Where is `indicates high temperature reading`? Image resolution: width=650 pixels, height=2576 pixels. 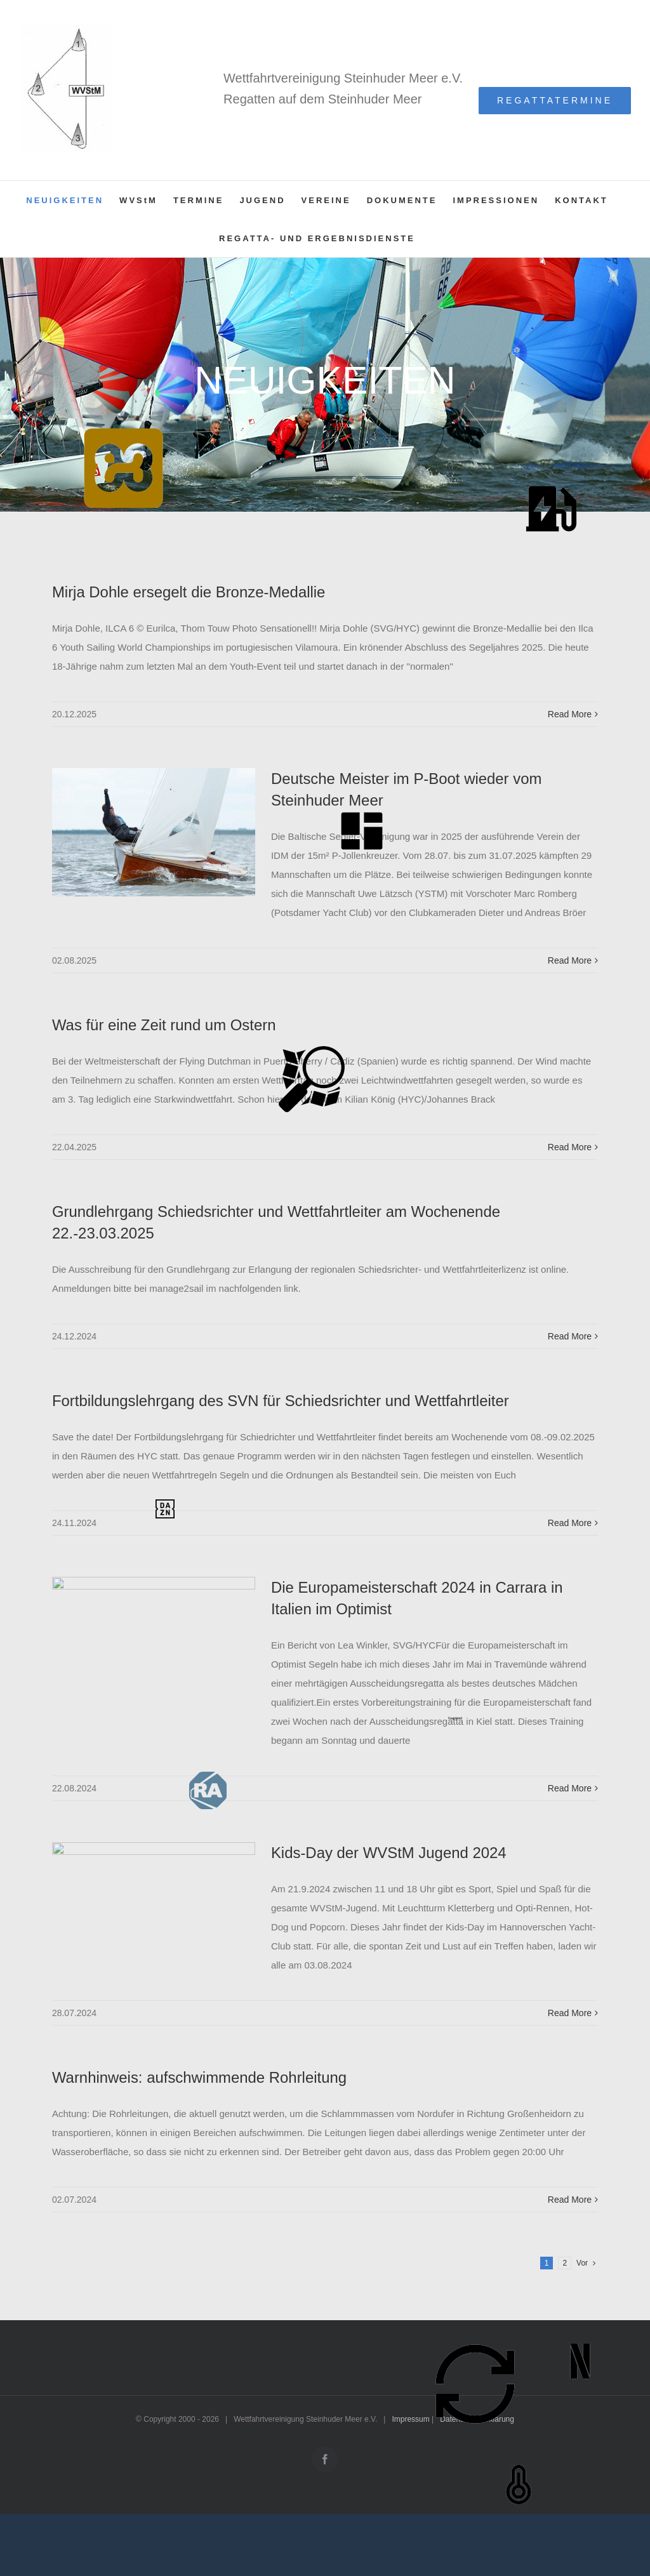 indicates high temperature reading is located at coordinates (519, 2485).